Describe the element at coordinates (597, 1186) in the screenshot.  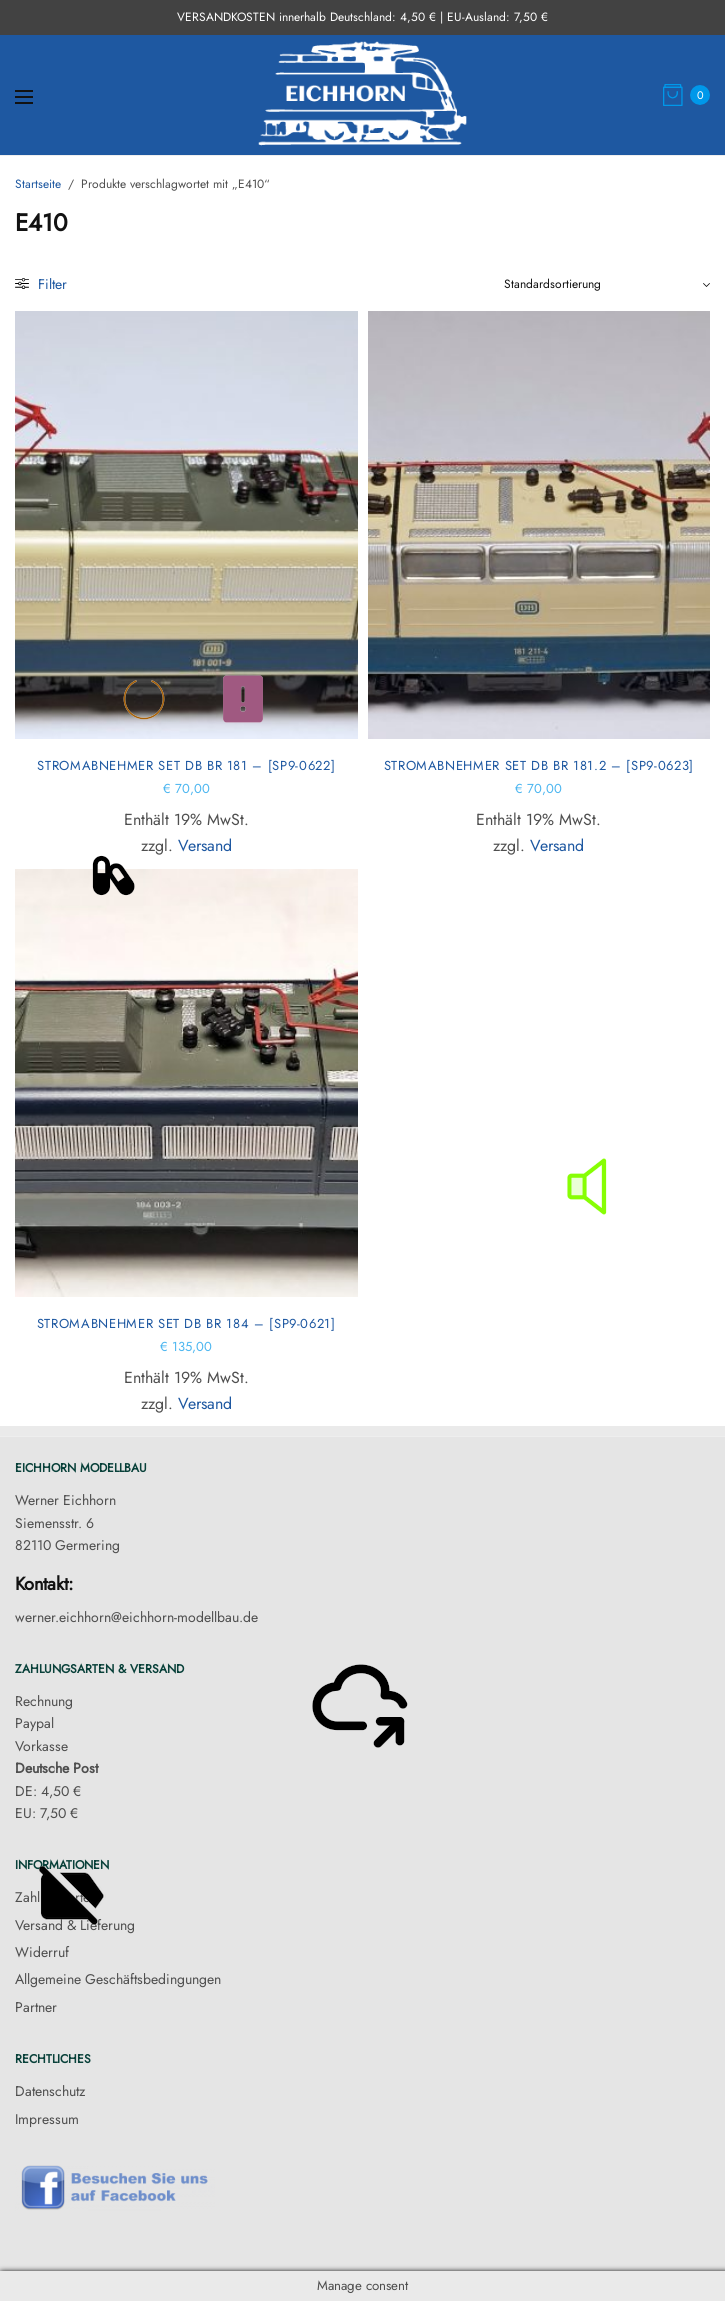
I see `speaker with no audio output` at that location.